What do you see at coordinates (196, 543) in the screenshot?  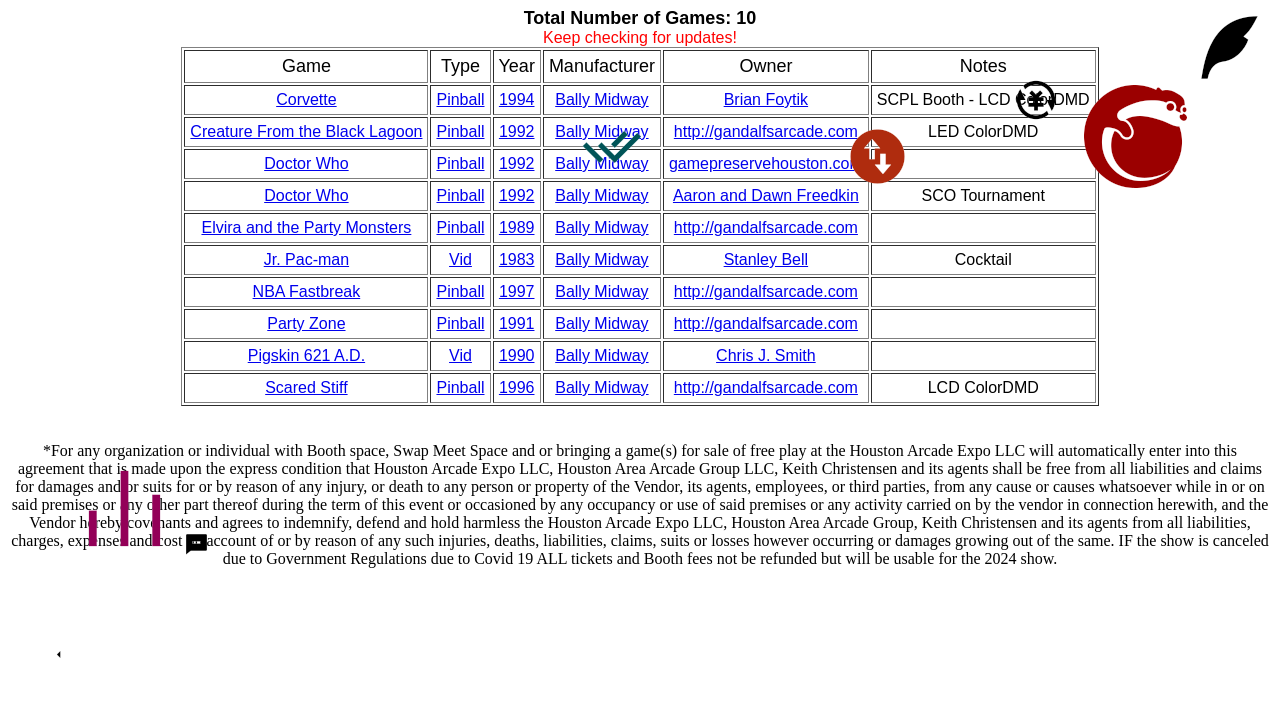 I see `open messaging or chat` at bounding box center [196, 543].